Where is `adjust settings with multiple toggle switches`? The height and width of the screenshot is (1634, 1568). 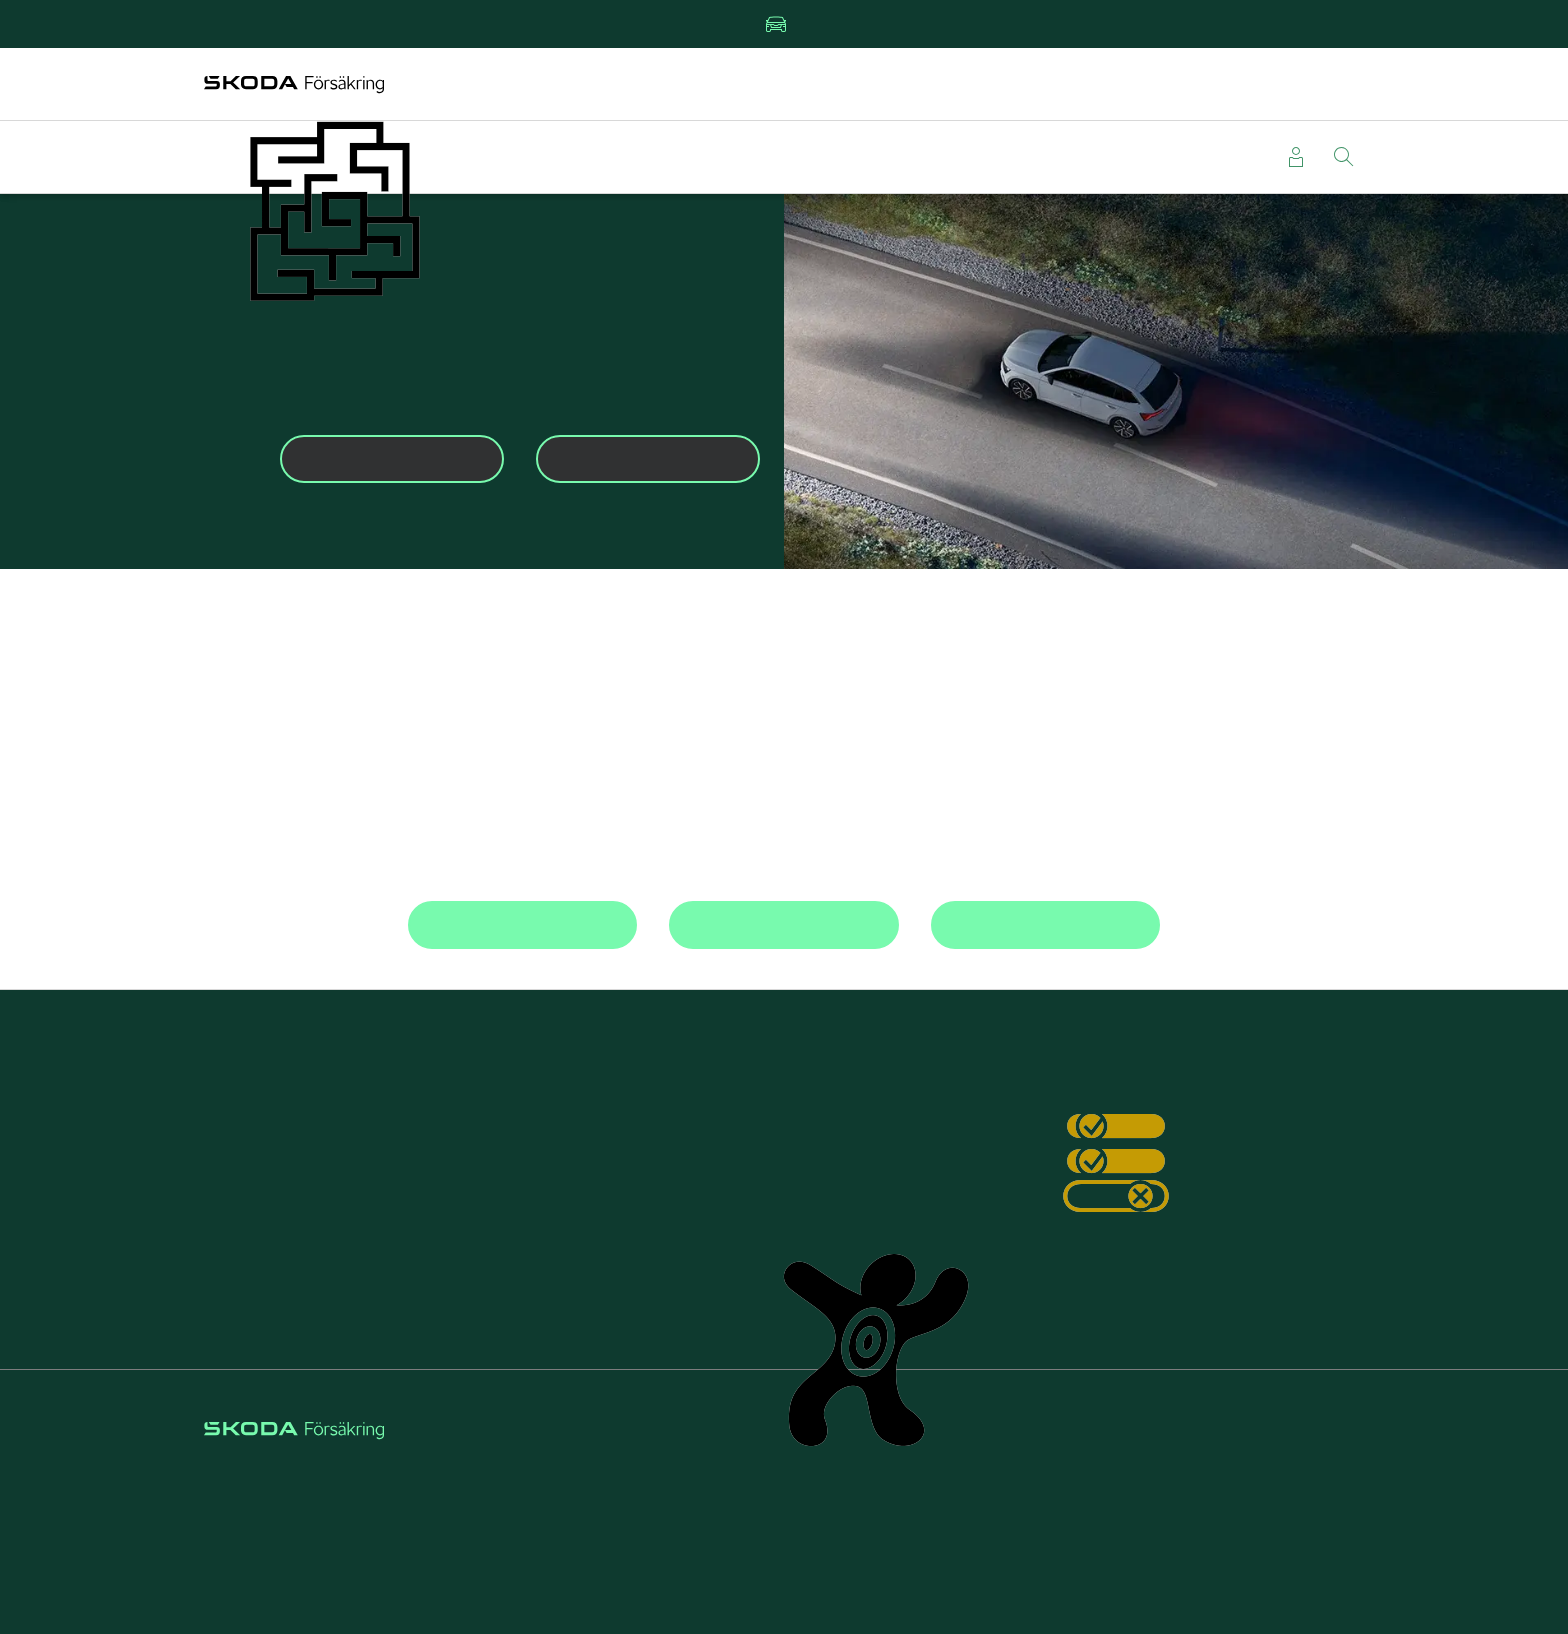 adjust settings with multiple toggle switches is located at coordinates (1116, 1163).